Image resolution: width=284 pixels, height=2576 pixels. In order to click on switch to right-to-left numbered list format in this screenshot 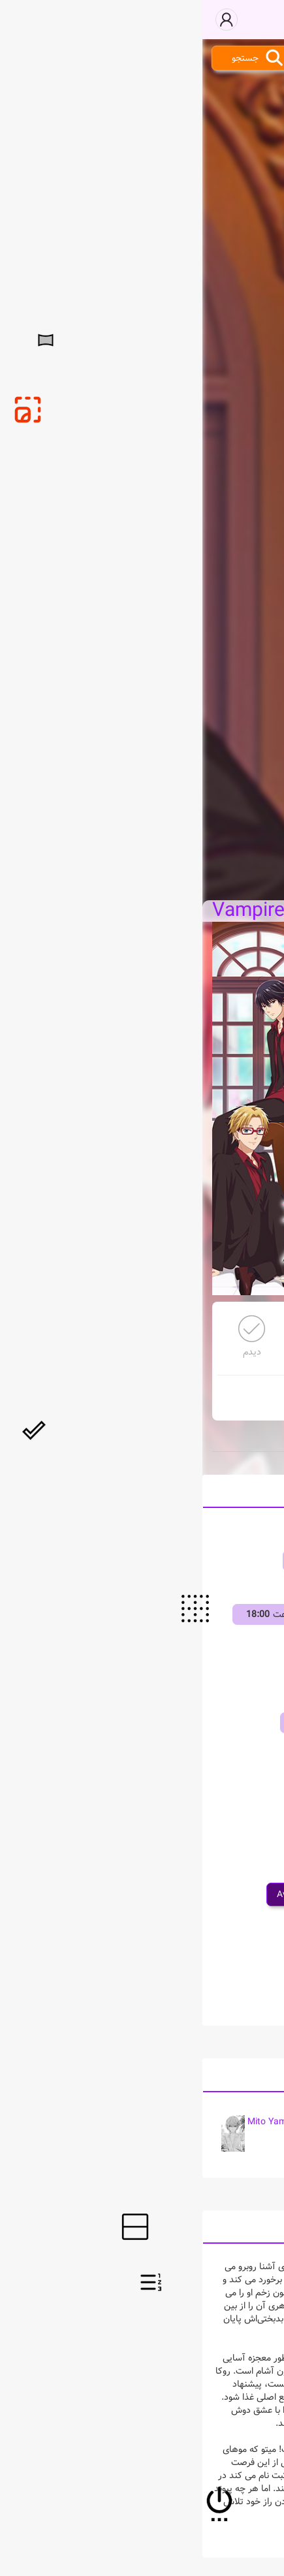, I will do `click(151, 2282)`.